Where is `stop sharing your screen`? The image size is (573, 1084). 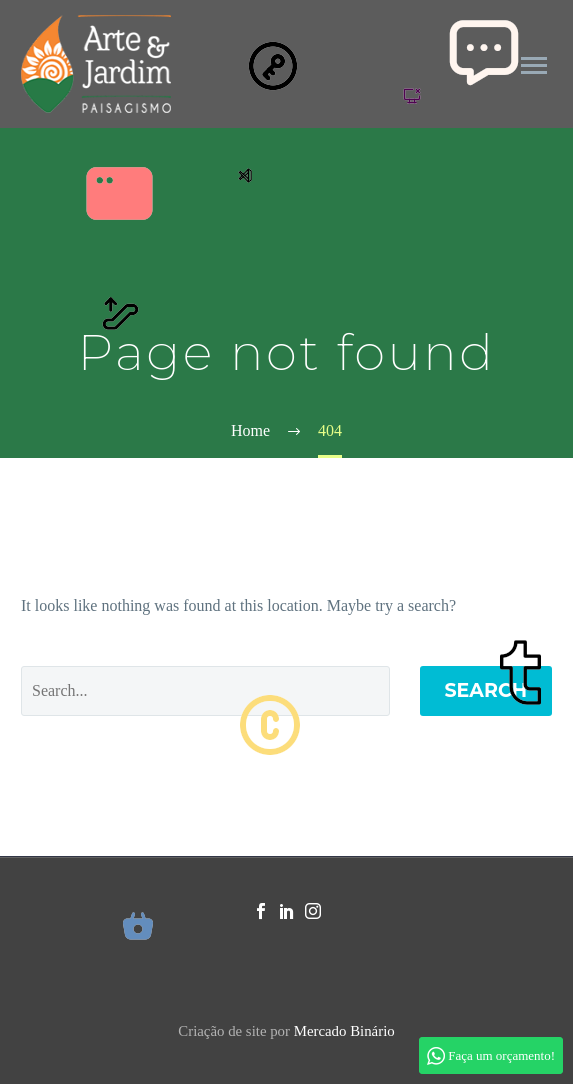 stop sharing your screen is located at coordinates (412, 96).